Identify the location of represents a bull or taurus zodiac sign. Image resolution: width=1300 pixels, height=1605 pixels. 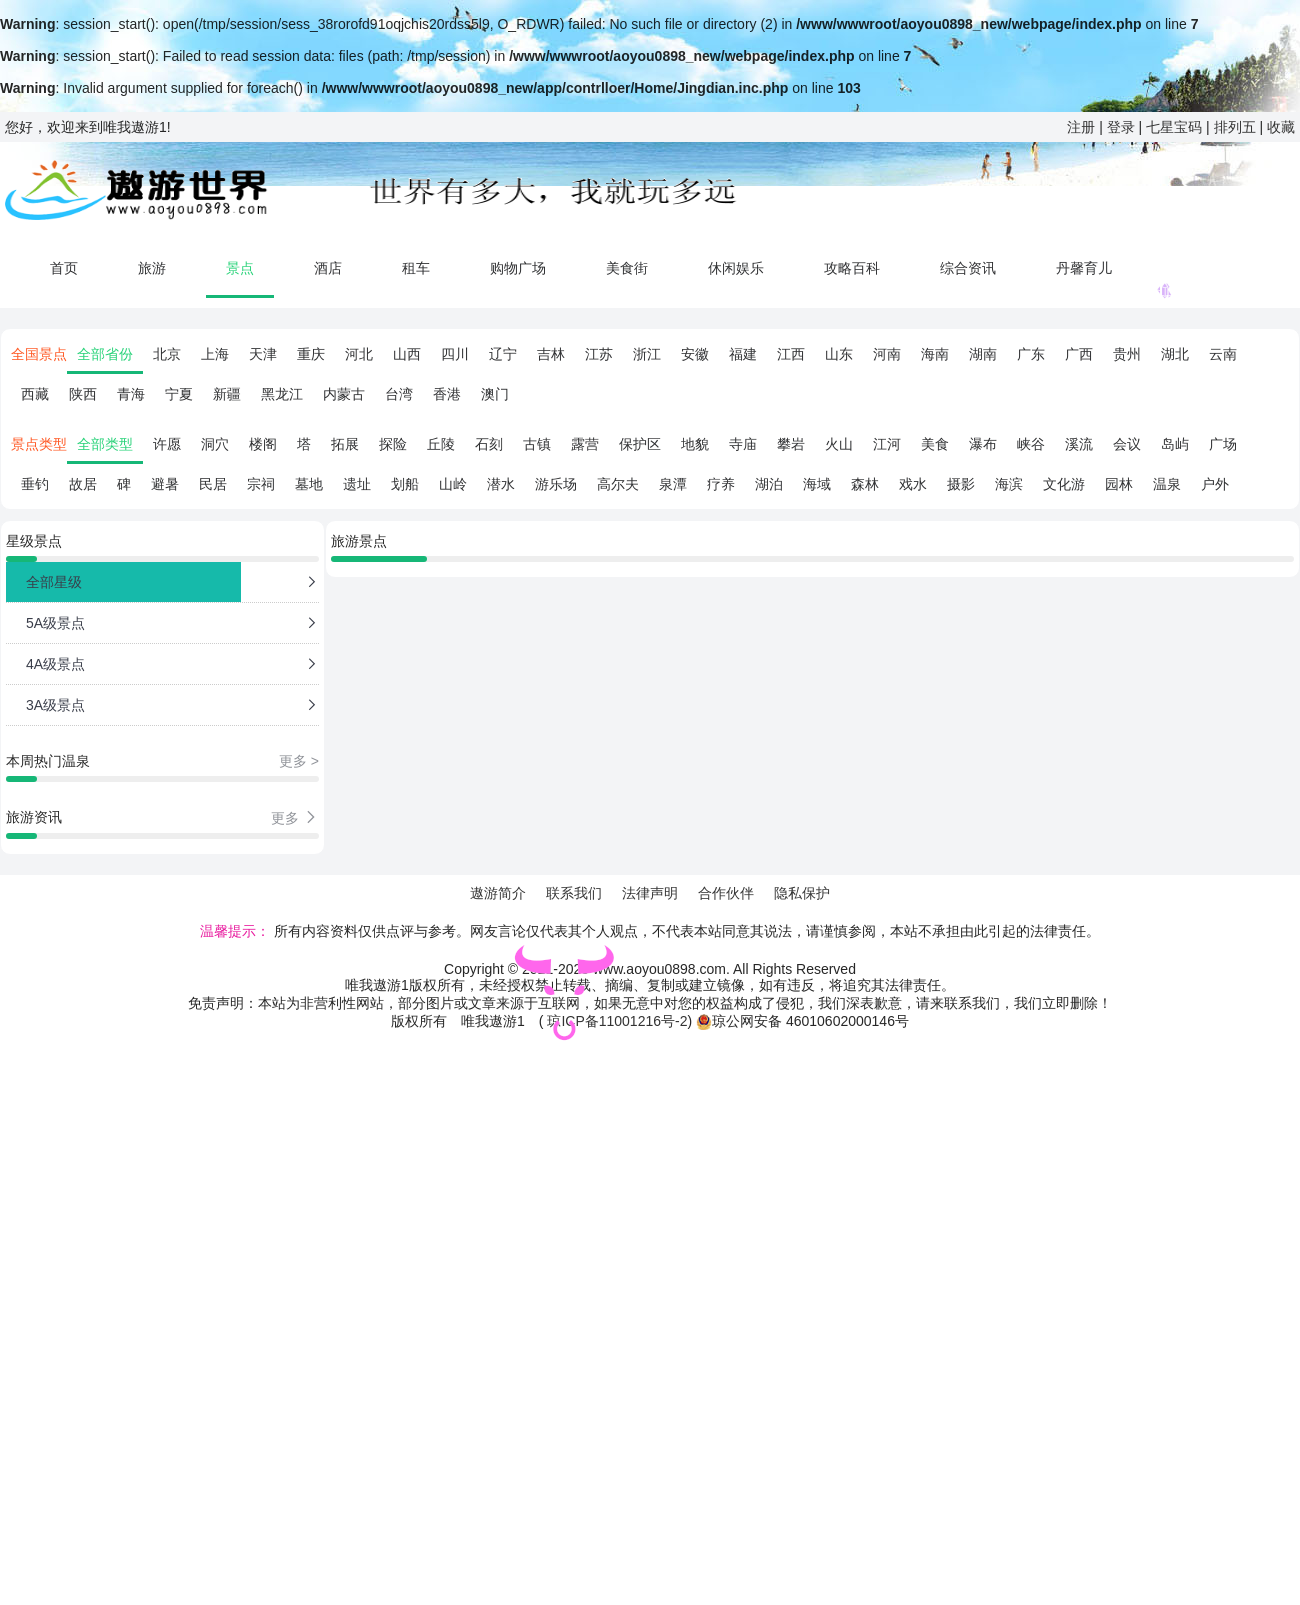
(564, 993).